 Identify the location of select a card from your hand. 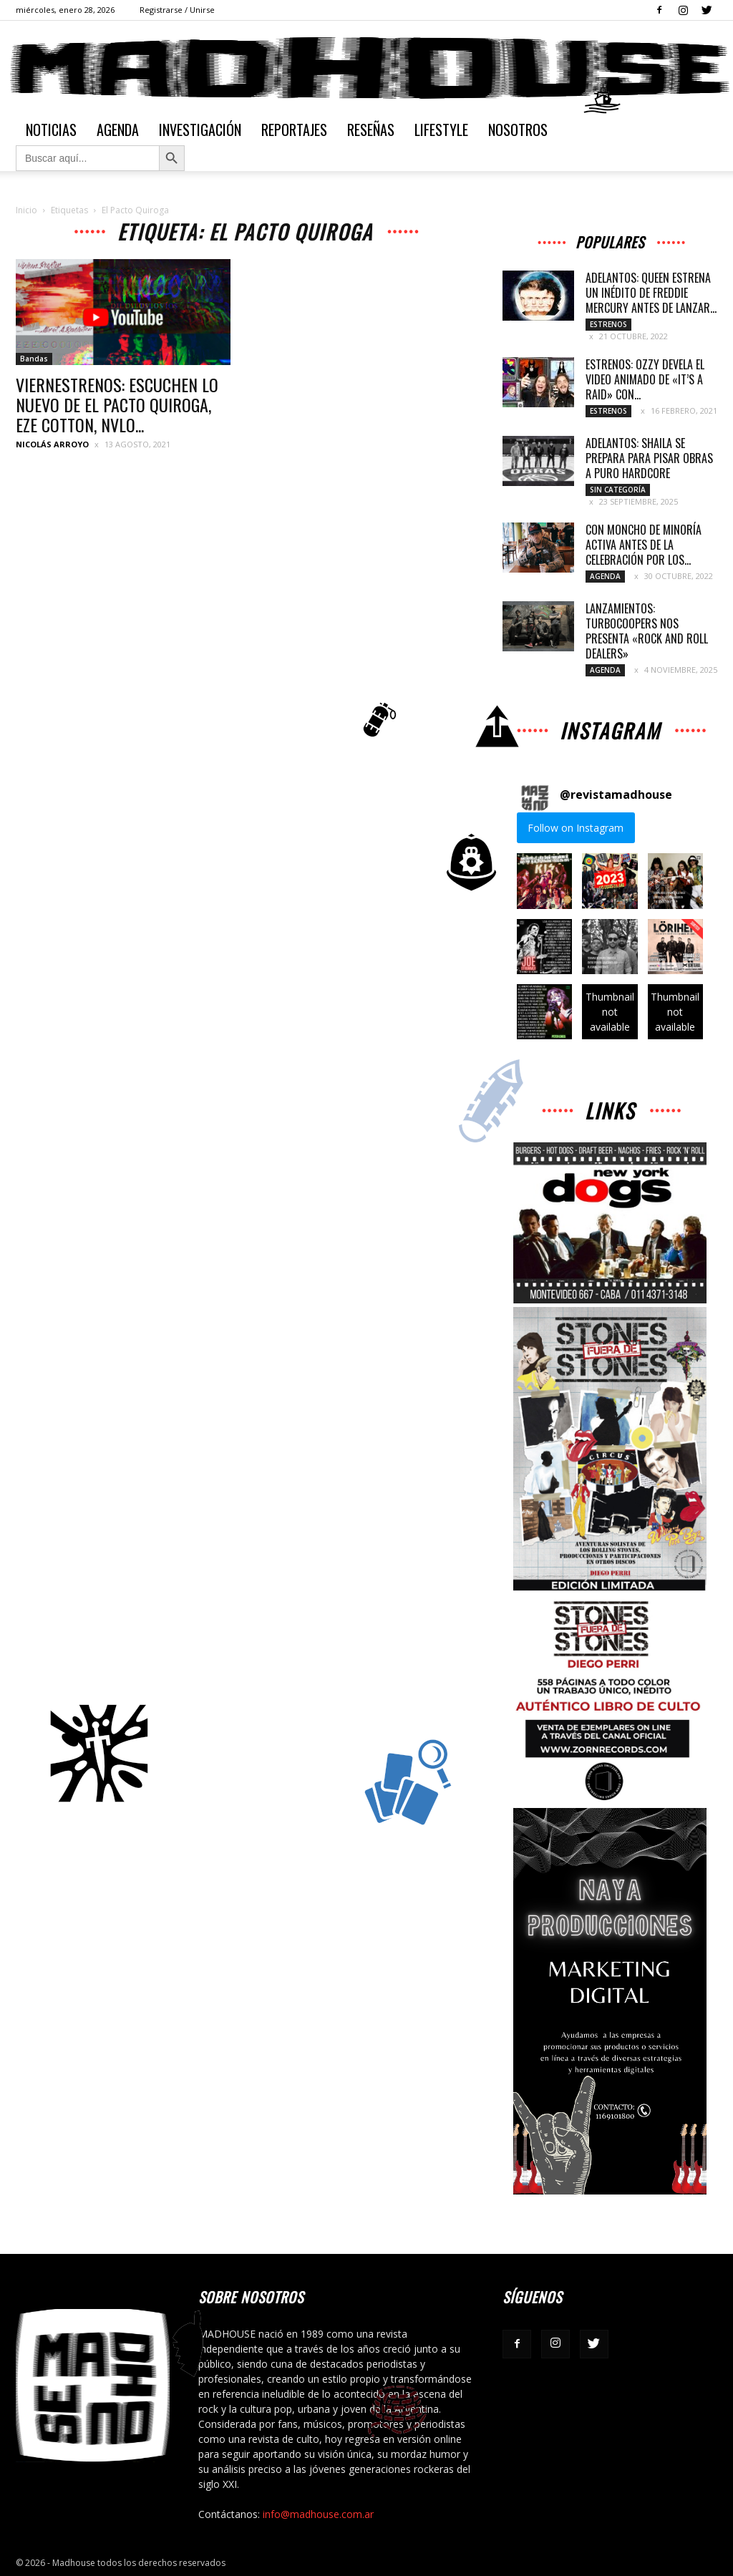
(408, 1782).